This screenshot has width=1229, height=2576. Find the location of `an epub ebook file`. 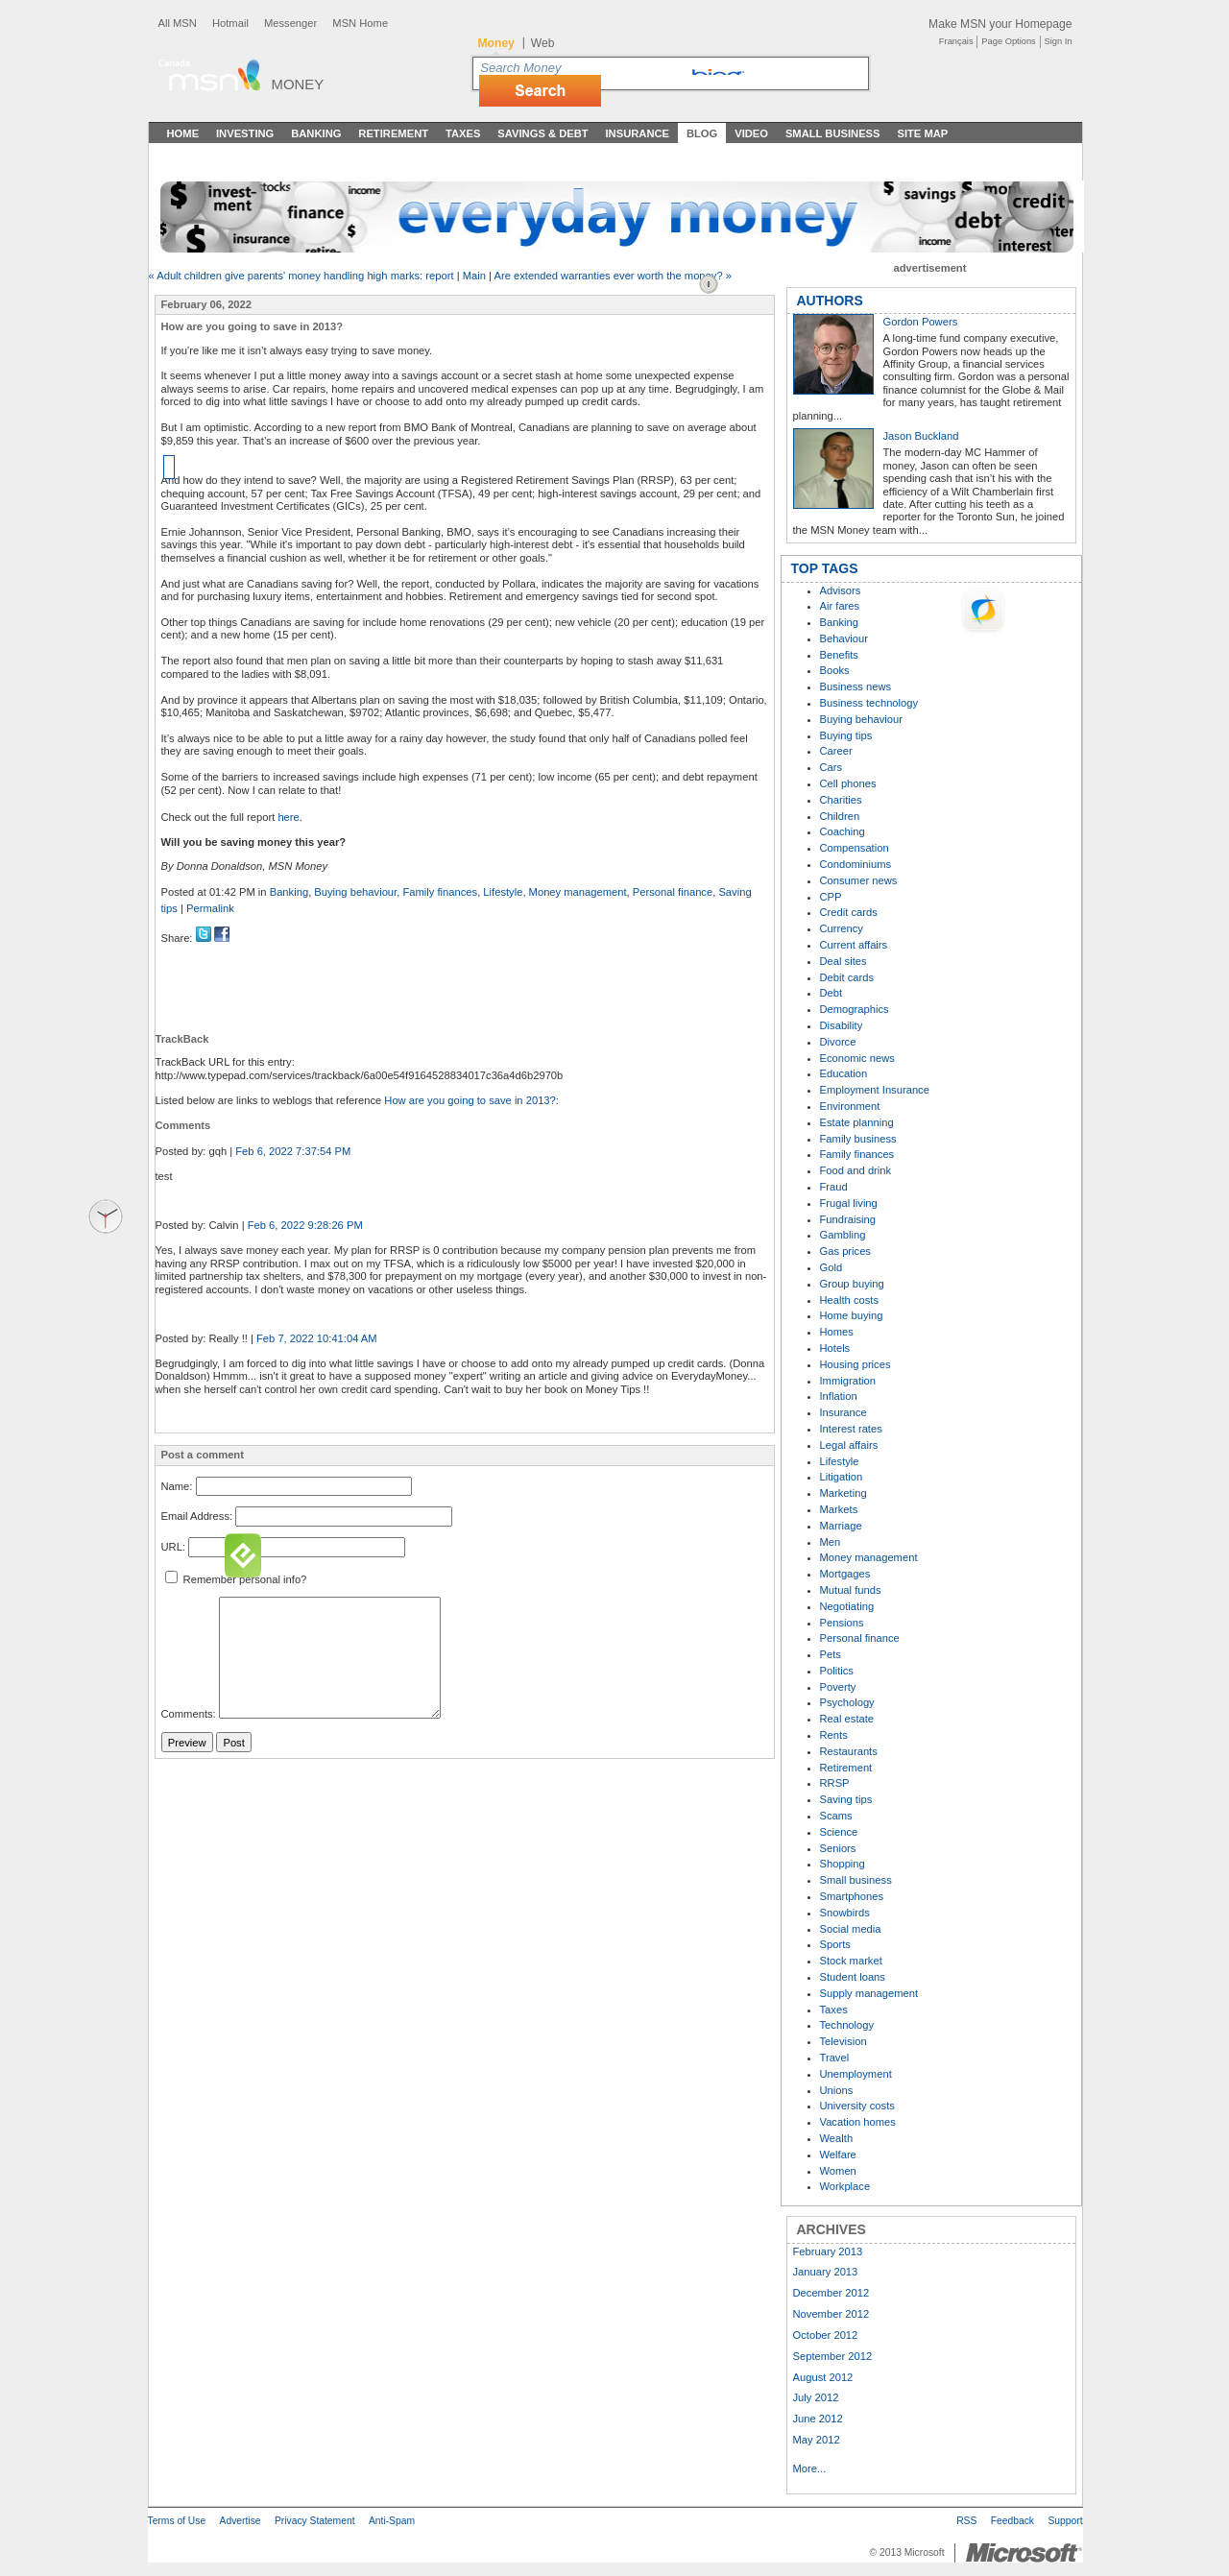

an epub ebook file is located at coordinates (243, 1555).